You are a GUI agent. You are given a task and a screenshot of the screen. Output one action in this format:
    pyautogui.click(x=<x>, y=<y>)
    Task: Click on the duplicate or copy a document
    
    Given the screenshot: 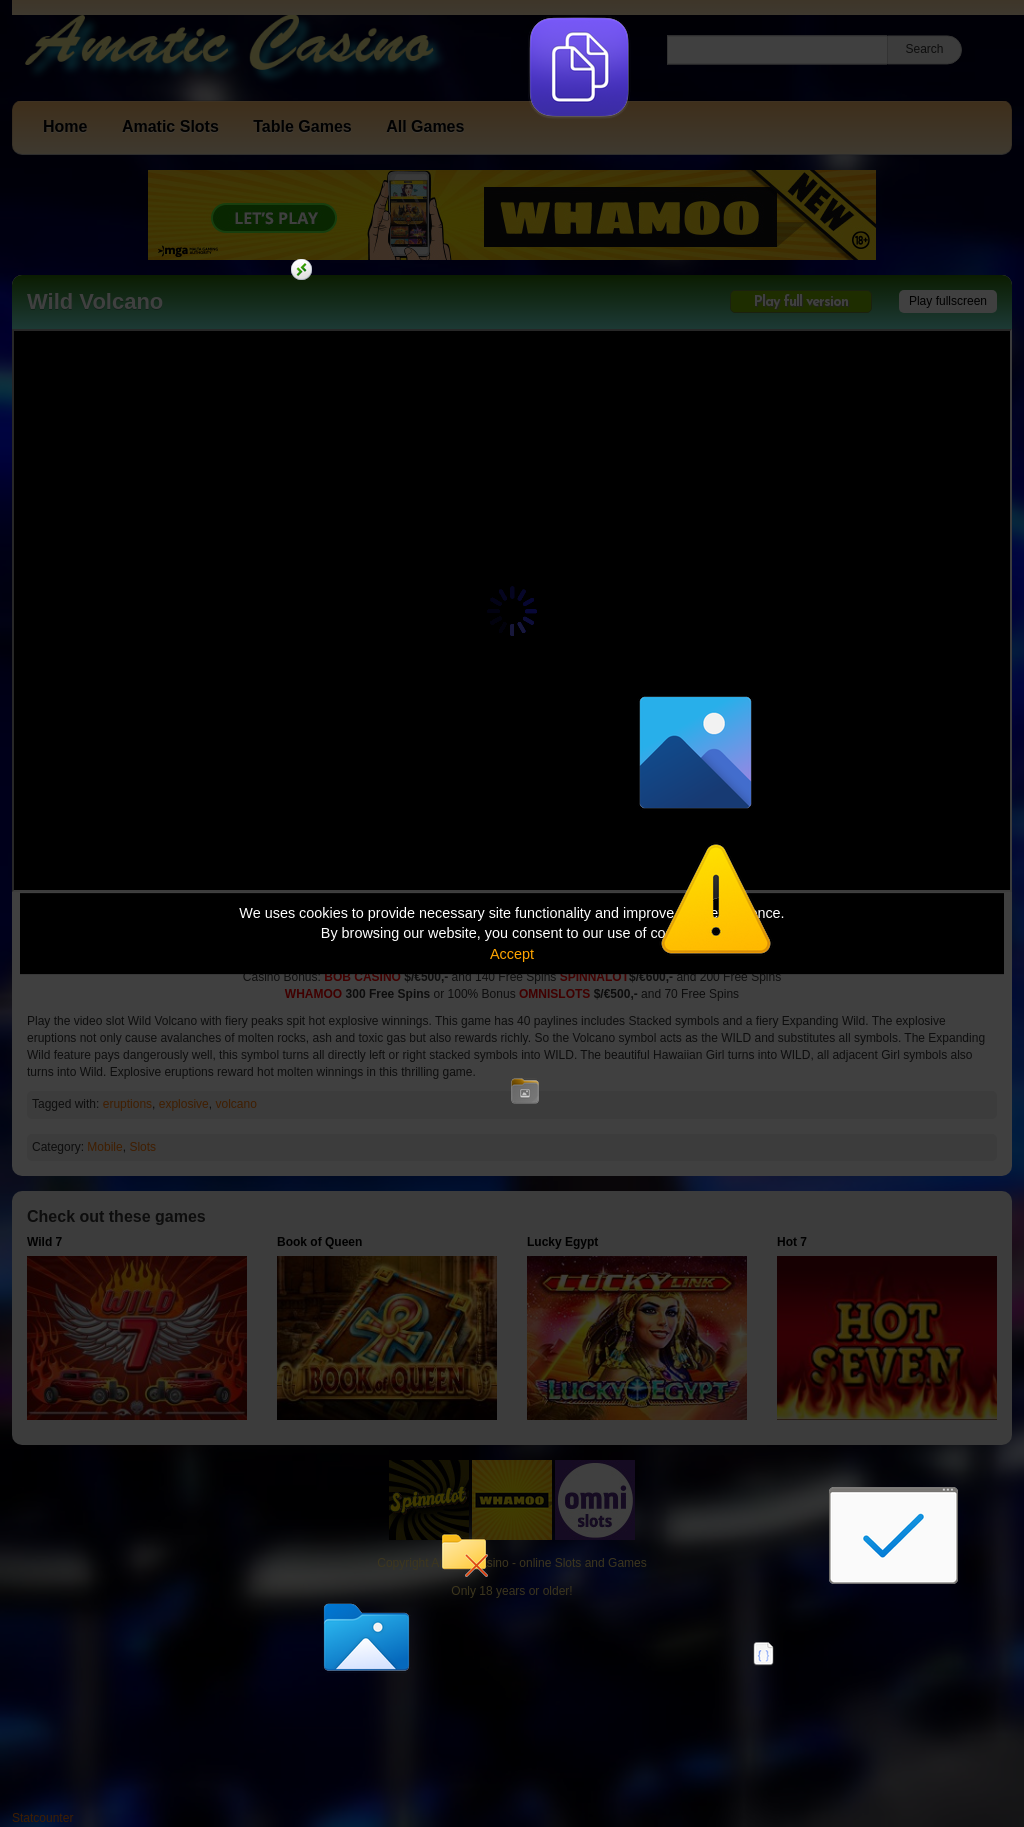 What is the action you would take?
    pyautogui.click(x=579, y=67)
    